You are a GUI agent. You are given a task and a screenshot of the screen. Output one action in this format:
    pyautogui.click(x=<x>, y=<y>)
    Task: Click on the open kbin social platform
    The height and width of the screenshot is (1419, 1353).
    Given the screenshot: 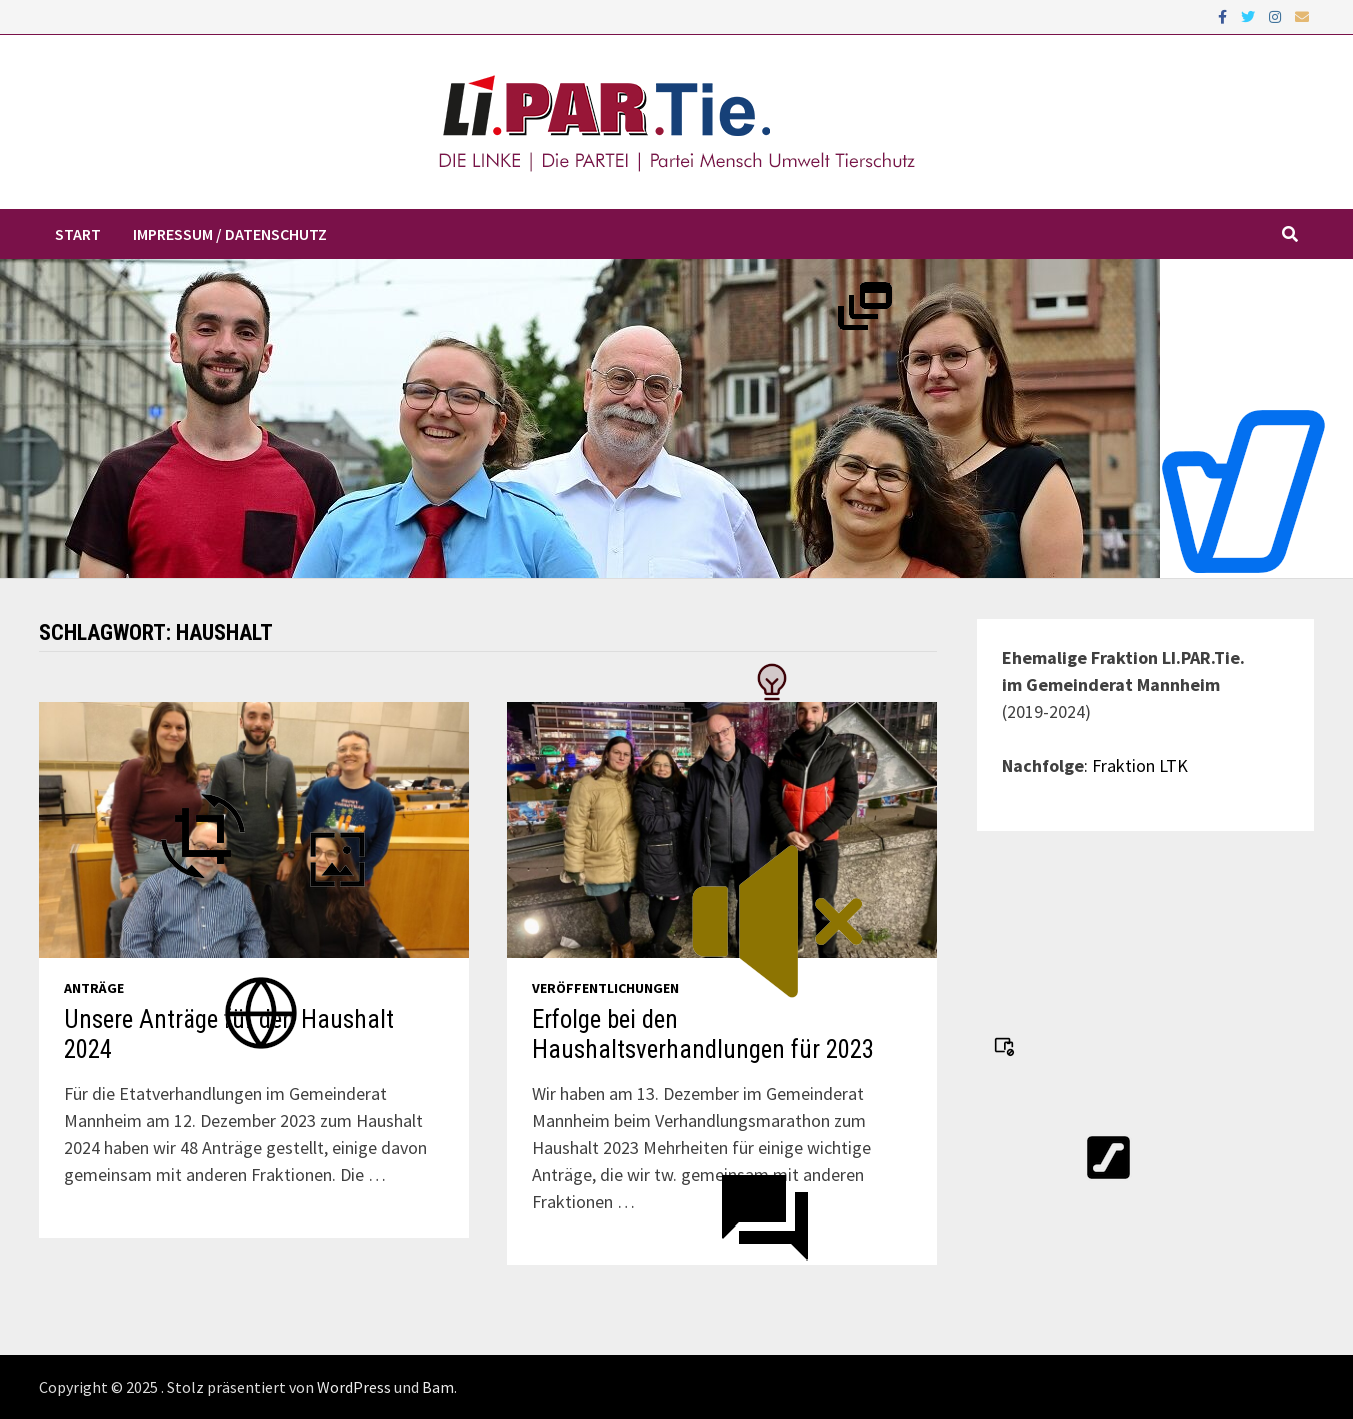 What is the action you would take?
    pyautogui.click(x=1243, y=491)
    